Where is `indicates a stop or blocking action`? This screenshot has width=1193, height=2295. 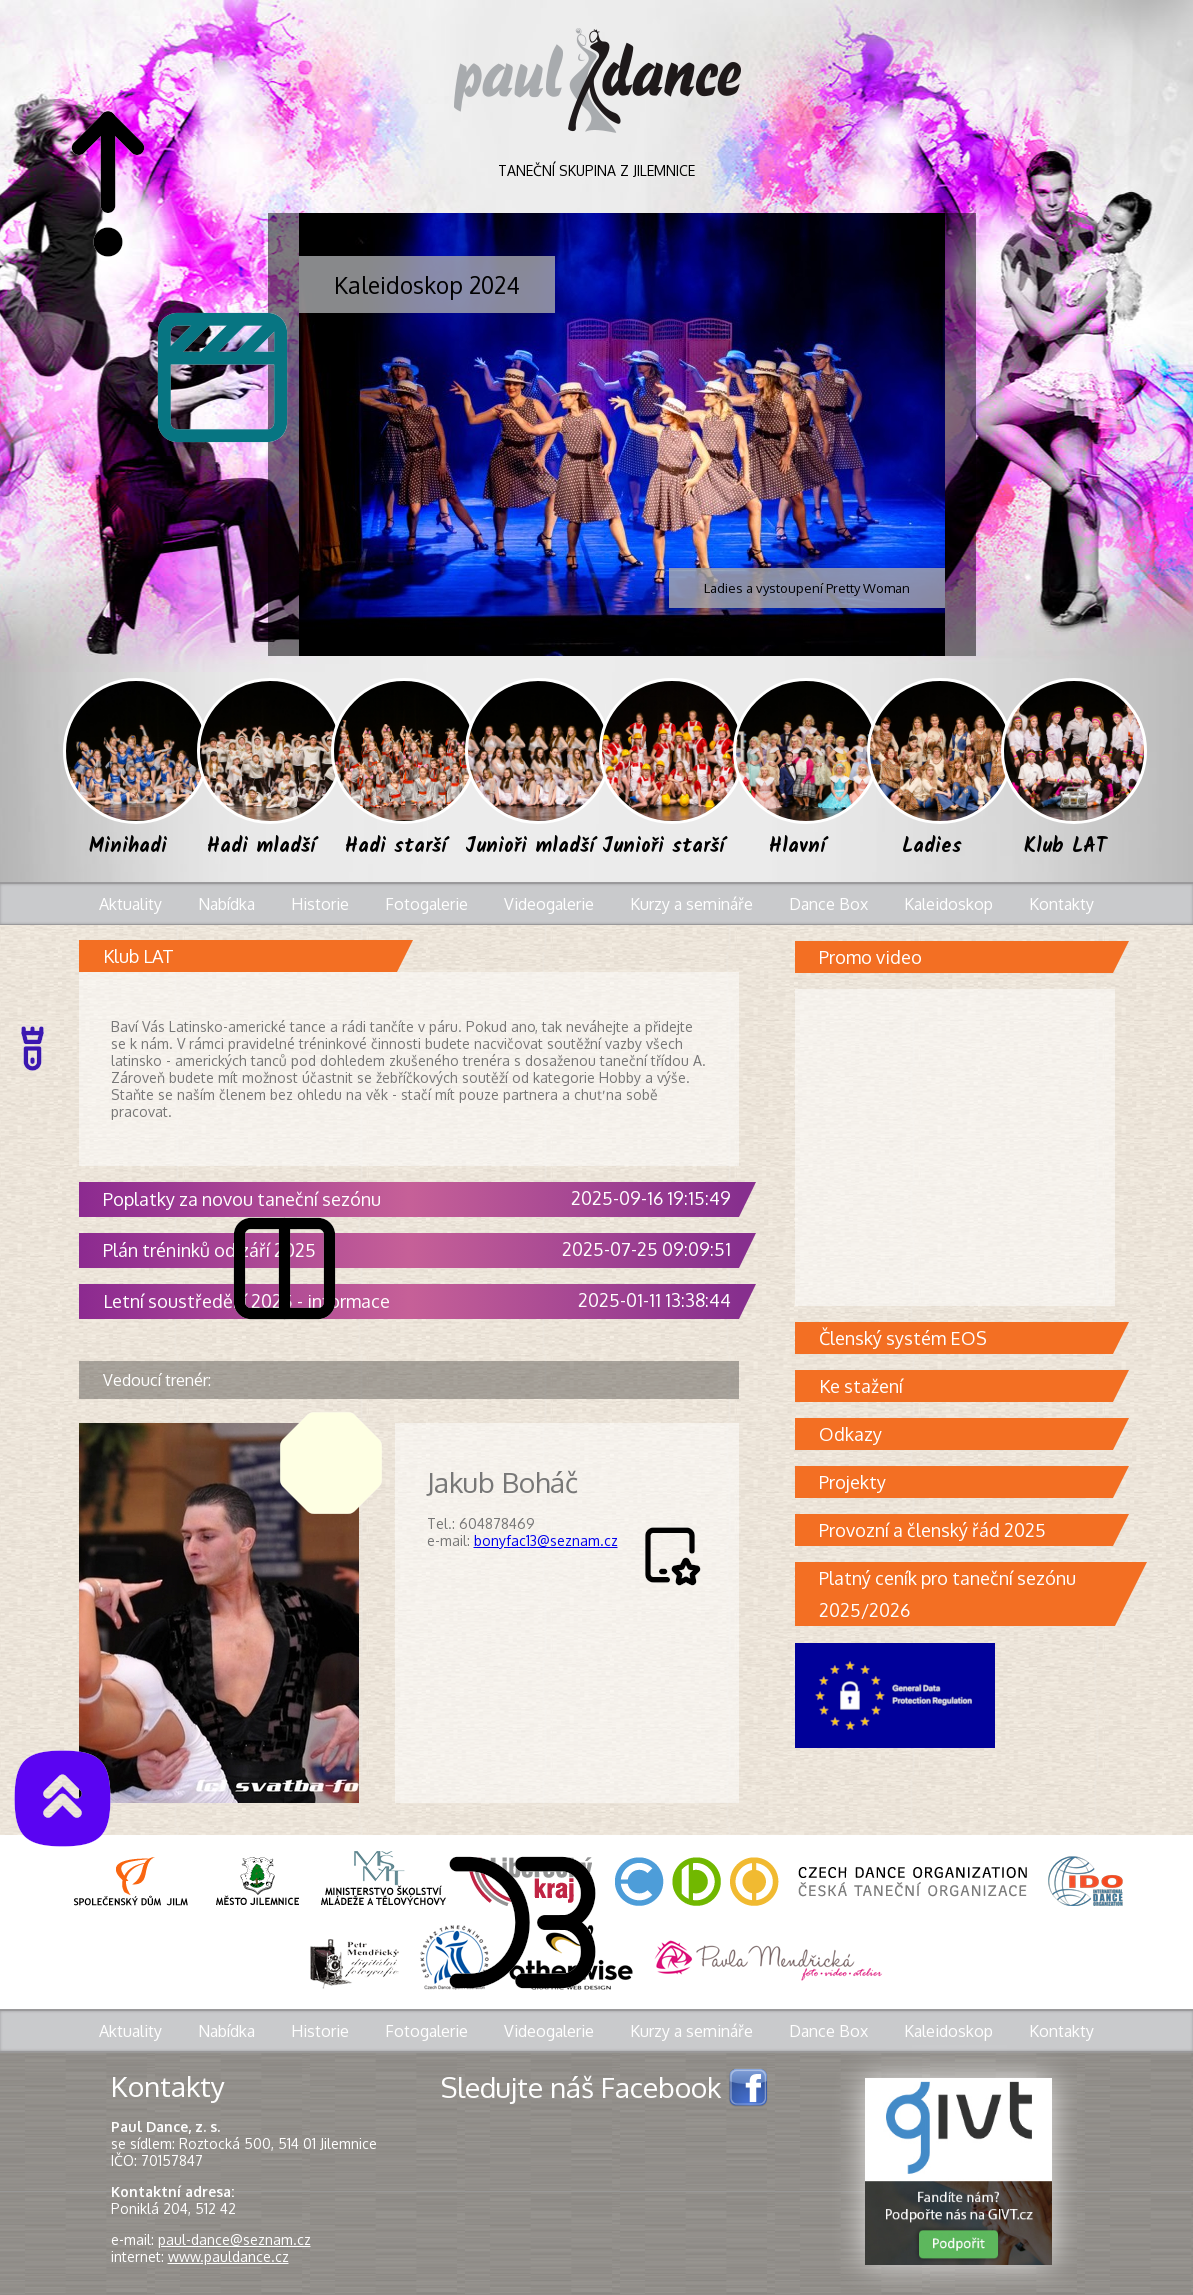
indicates a stop or blocking action is located at coordinates (331, 1463).